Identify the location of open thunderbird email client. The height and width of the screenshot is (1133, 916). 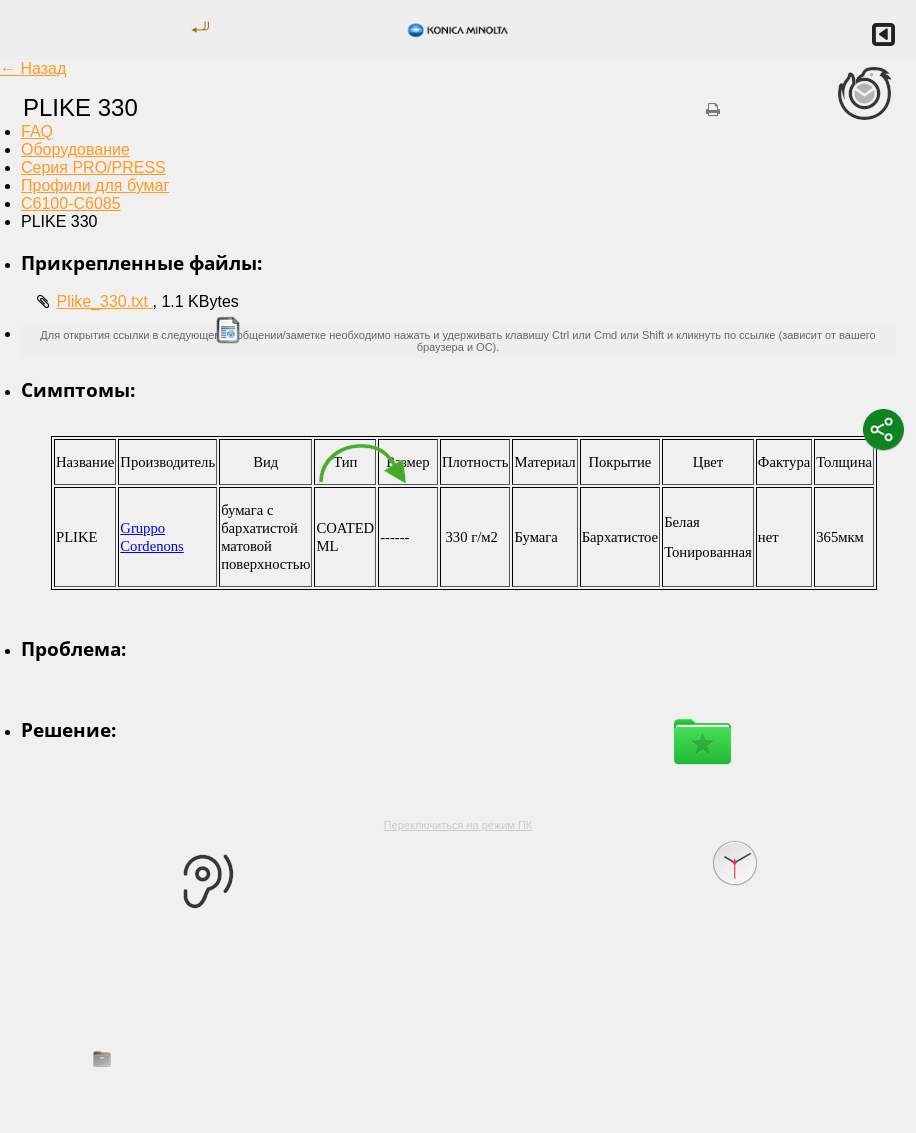
(864, 93).